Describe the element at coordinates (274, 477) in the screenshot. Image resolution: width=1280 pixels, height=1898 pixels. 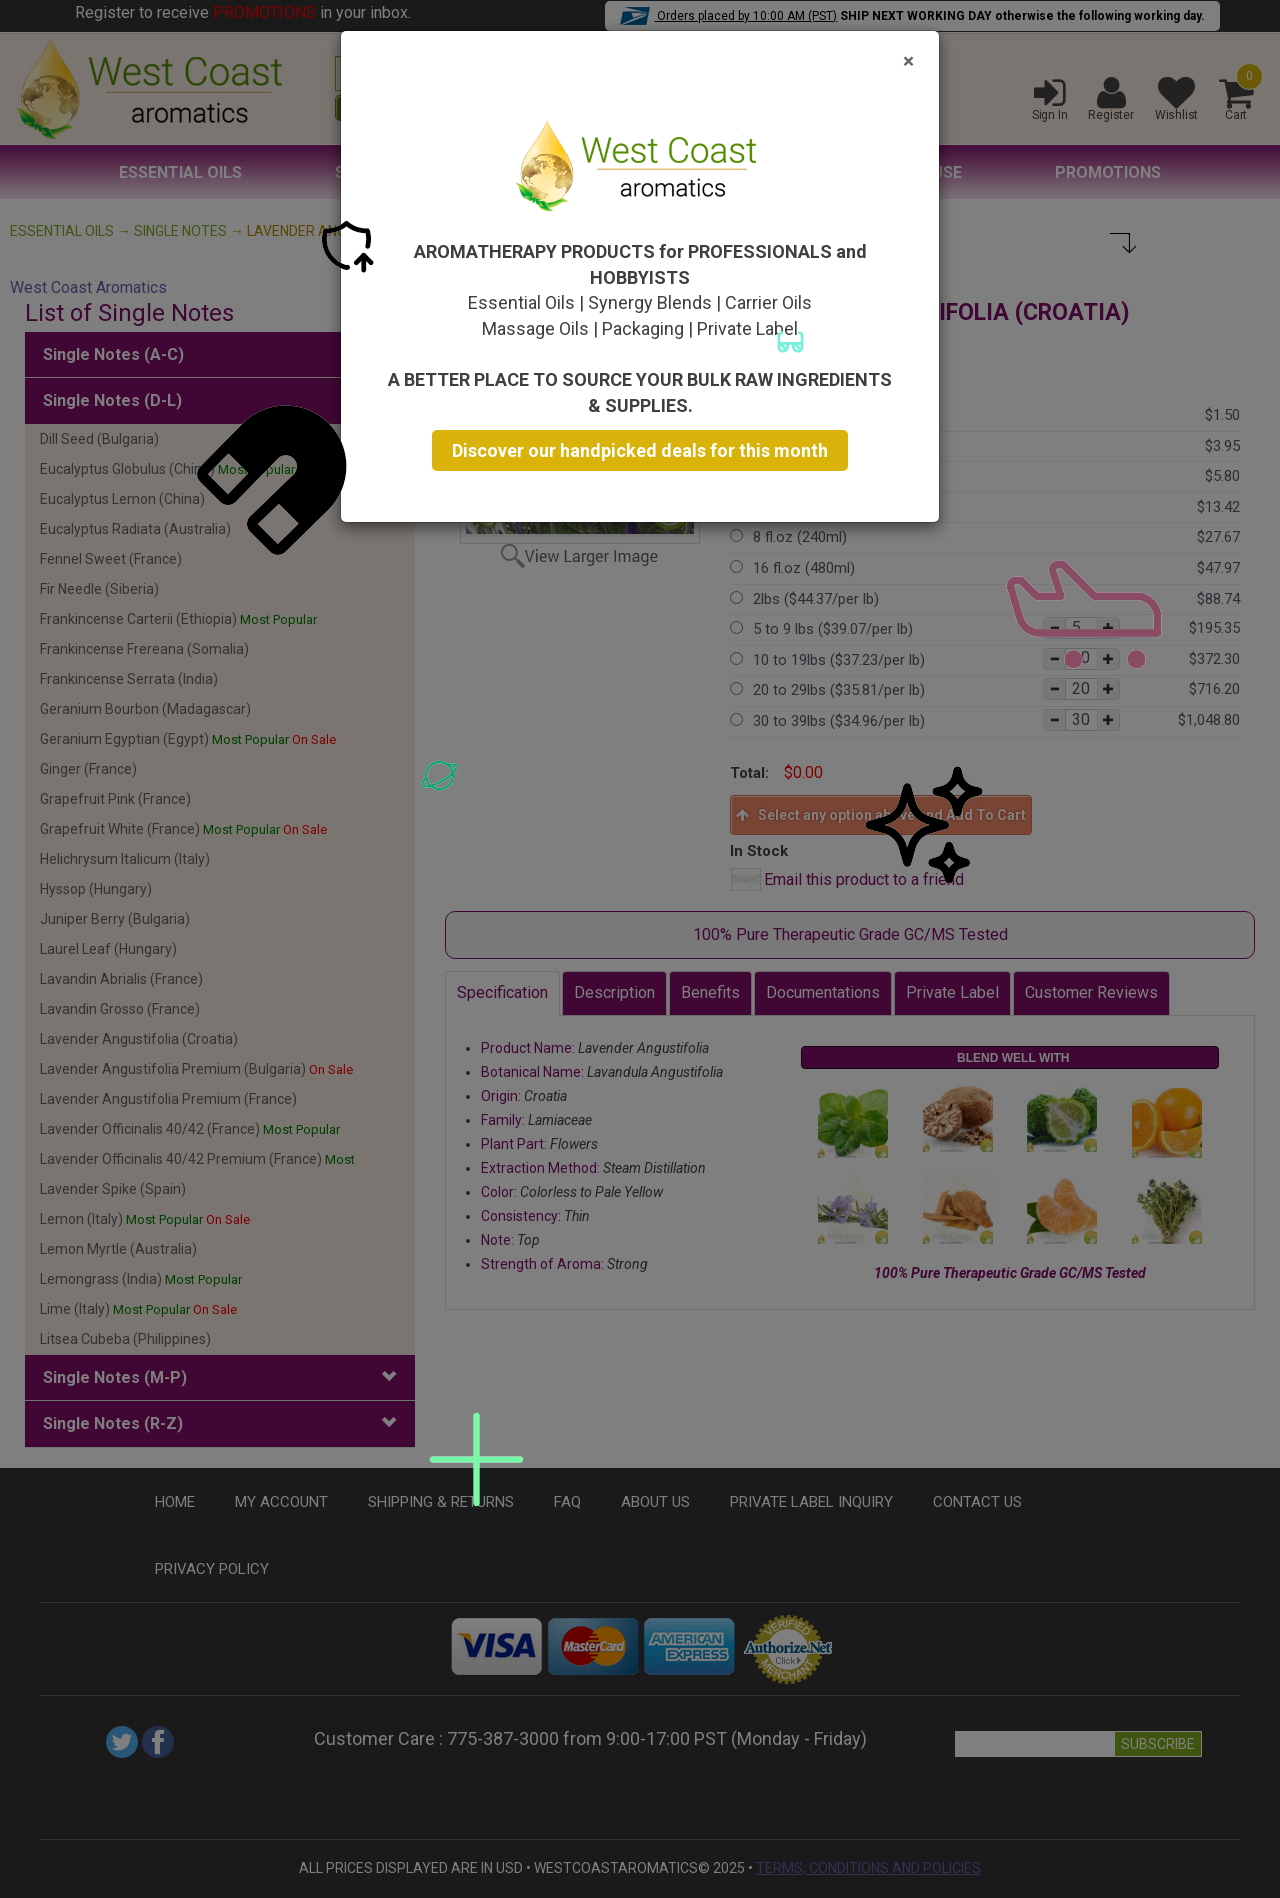
I see `attract or link related items together` at that location.